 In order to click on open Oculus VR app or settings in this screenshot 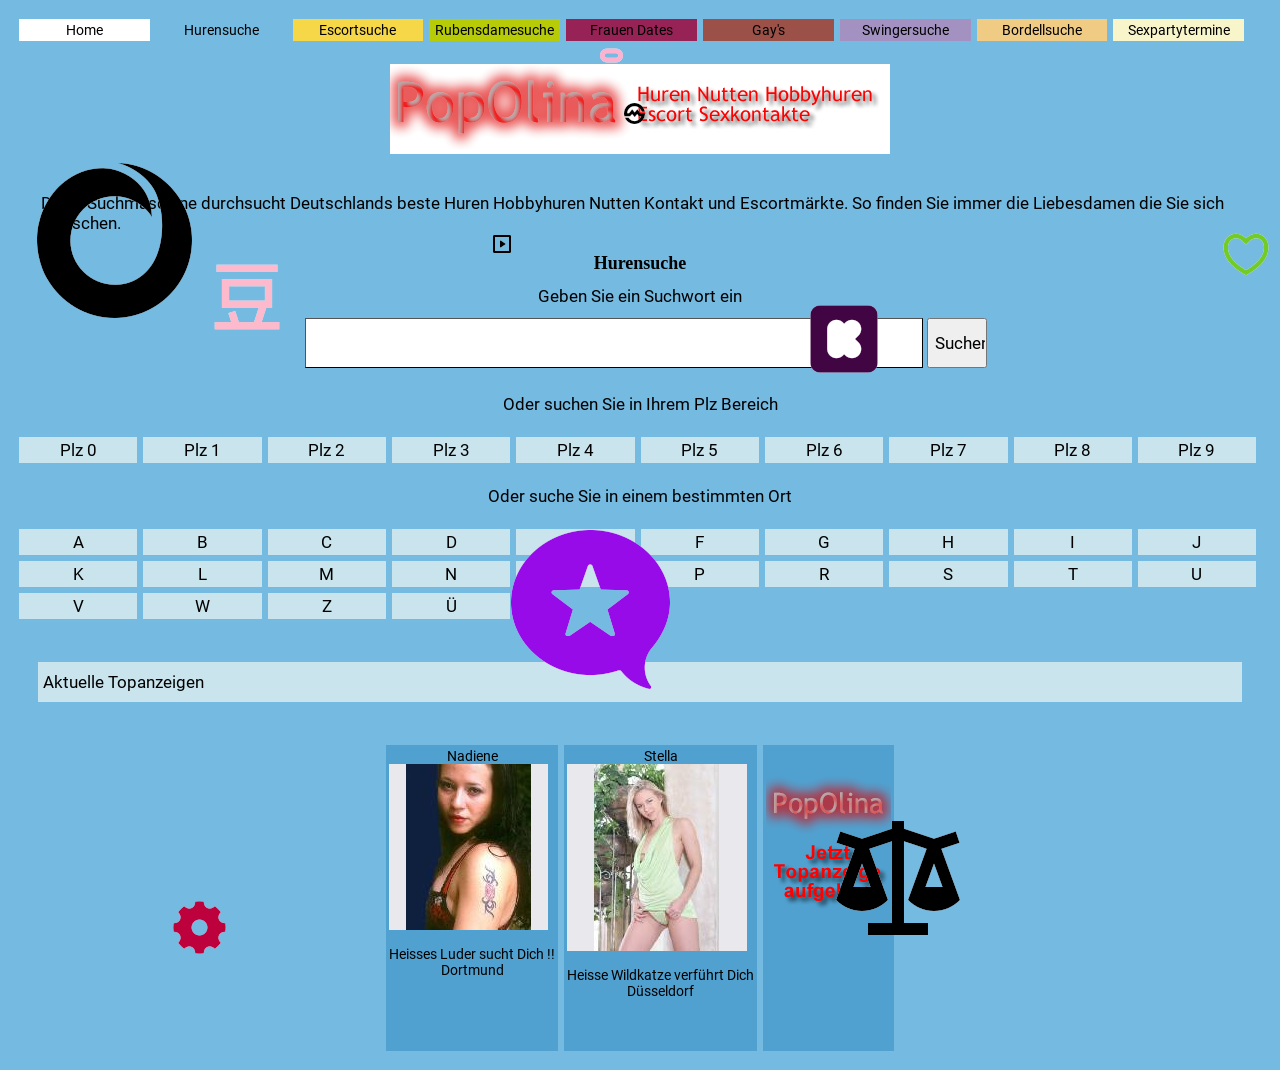, I will do `click(611, 55)`.